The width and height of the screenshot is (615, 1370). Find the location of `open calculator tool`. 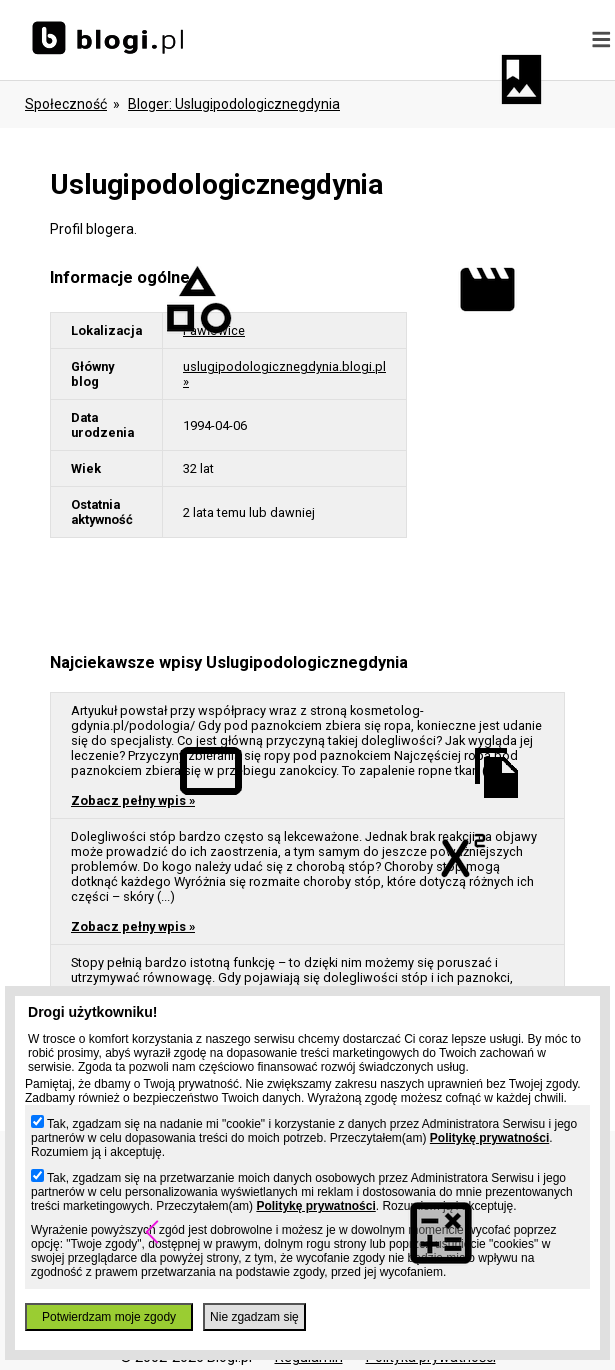

open calculator tool is located at coordinates (441, 1233).